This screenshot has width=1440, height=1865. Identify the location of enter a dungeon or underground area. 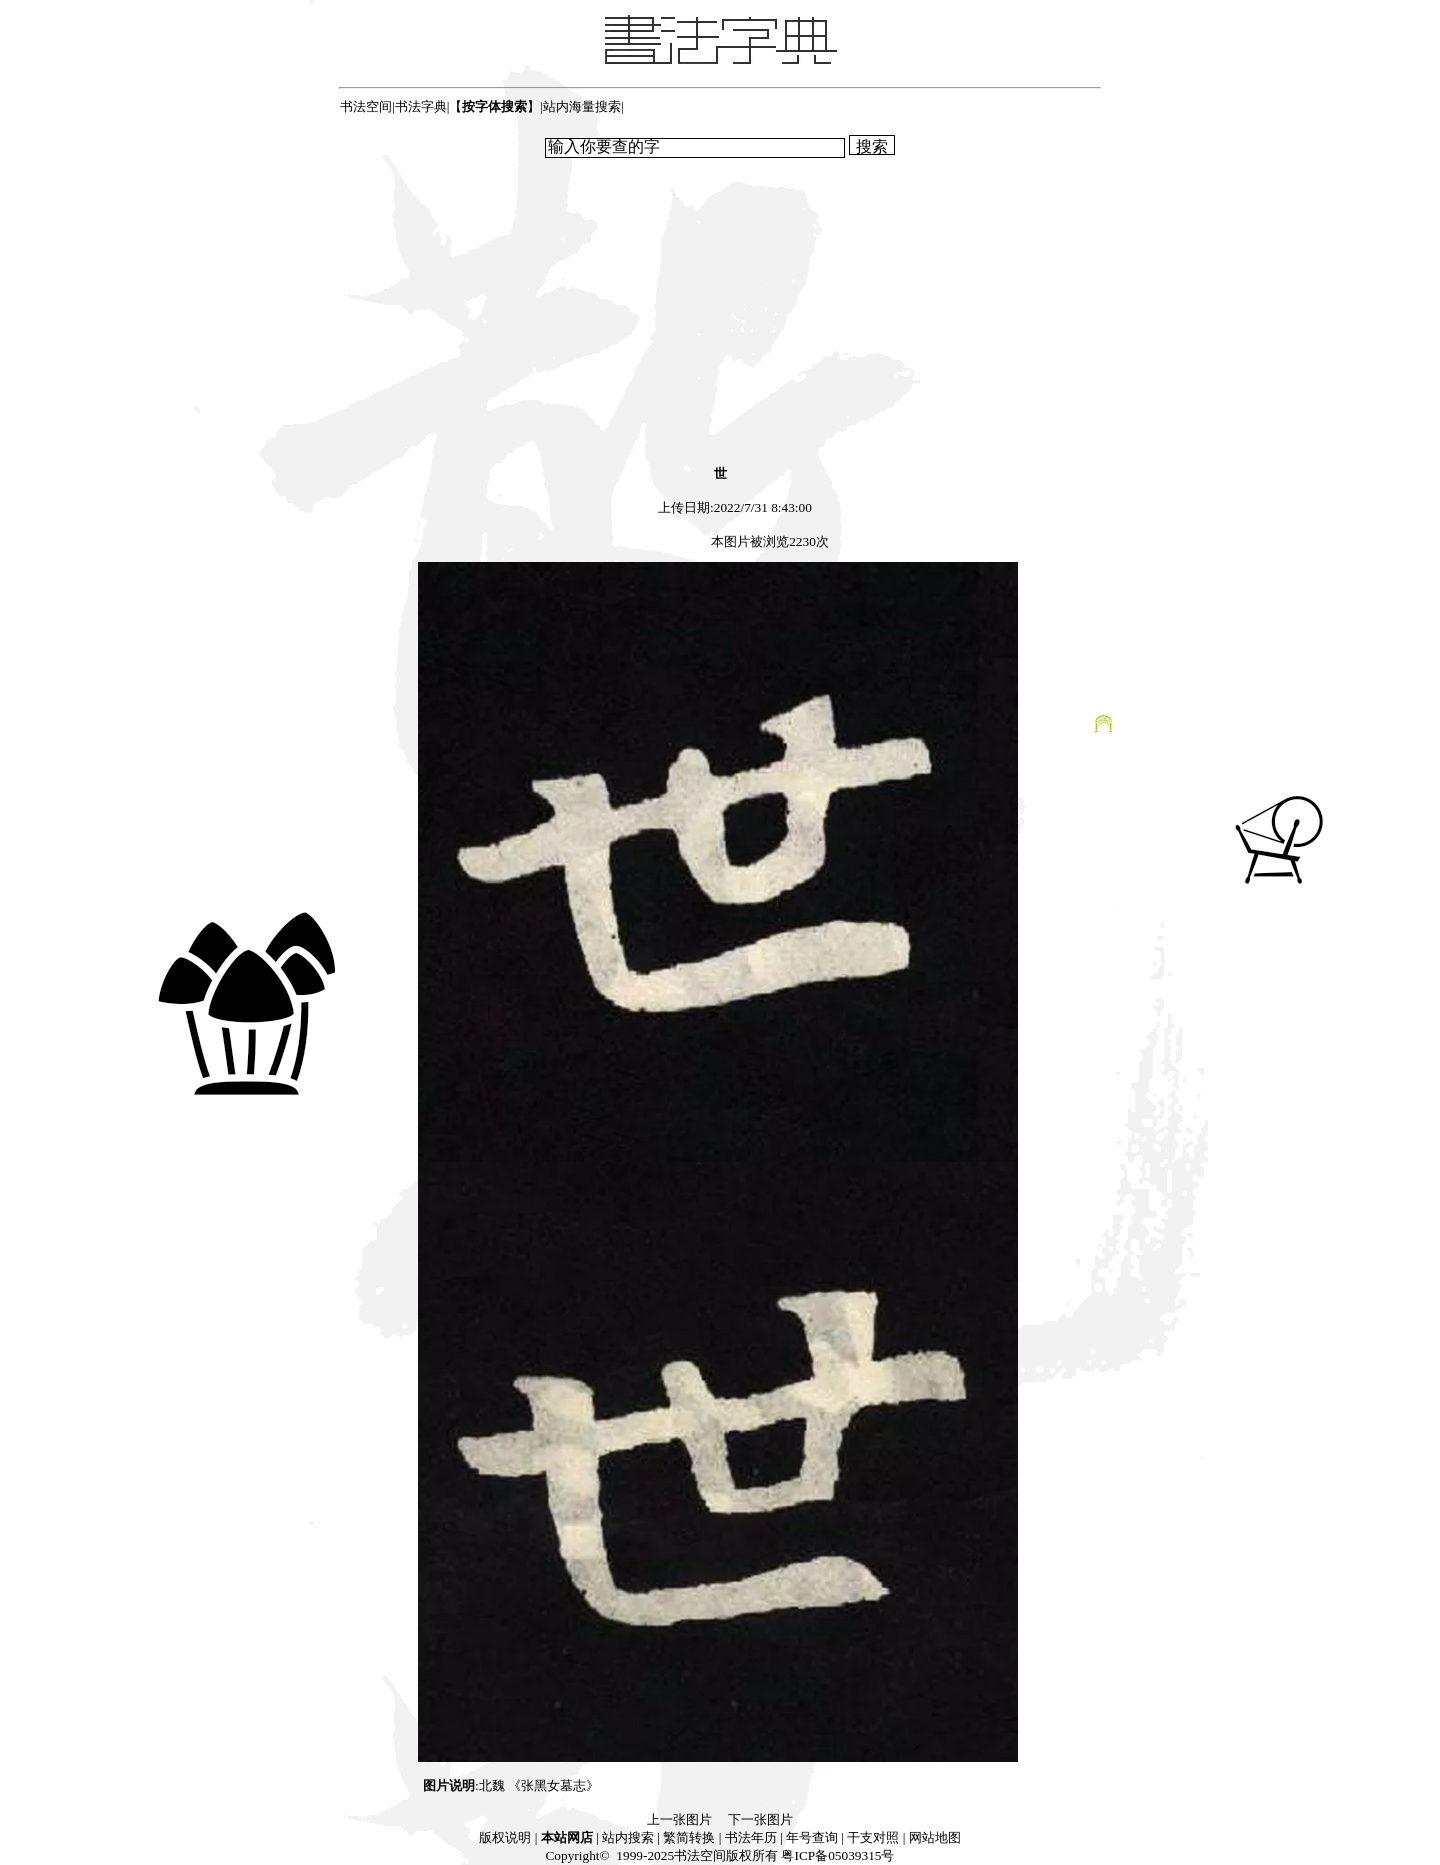
(1103, 723).